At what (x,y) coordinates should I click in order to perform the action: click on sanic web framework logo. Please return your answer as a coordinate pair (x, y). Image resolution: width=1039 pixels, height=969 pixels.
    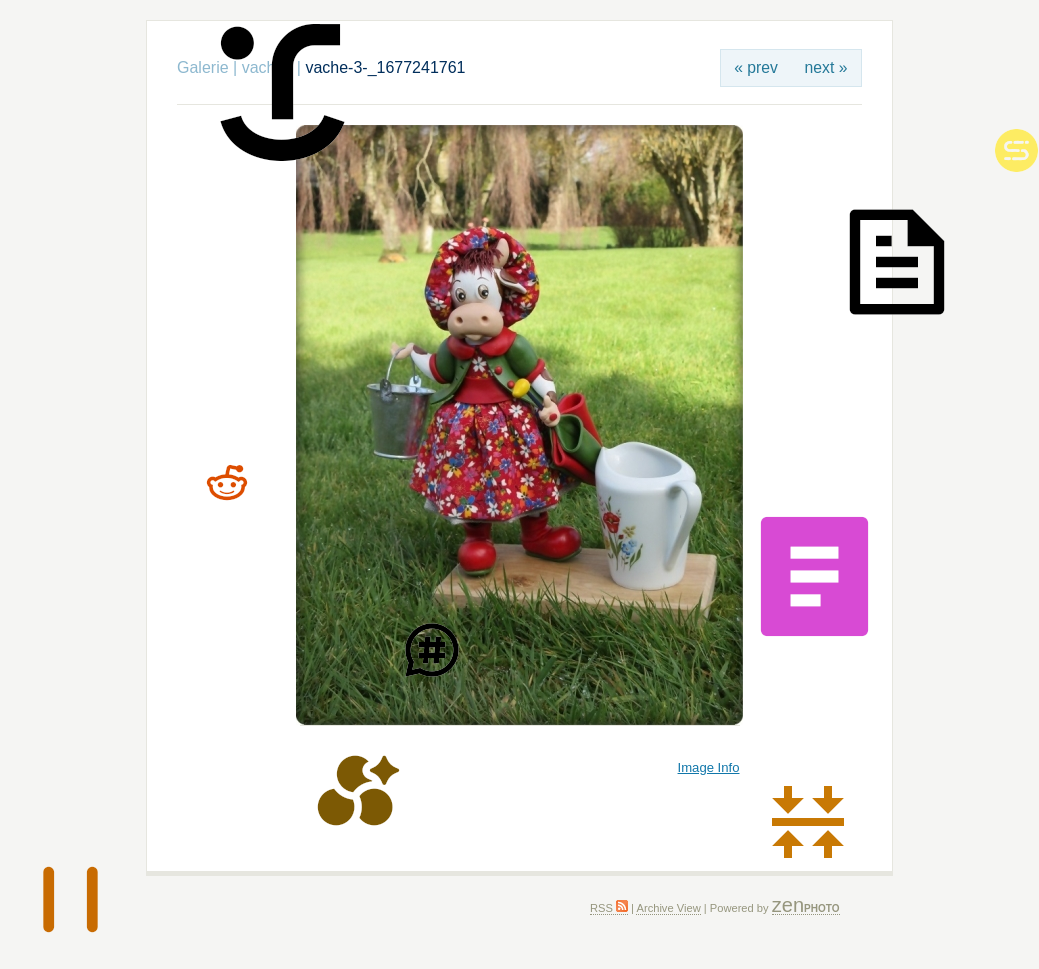
    Looking at the image, I should click on (1016, 150).